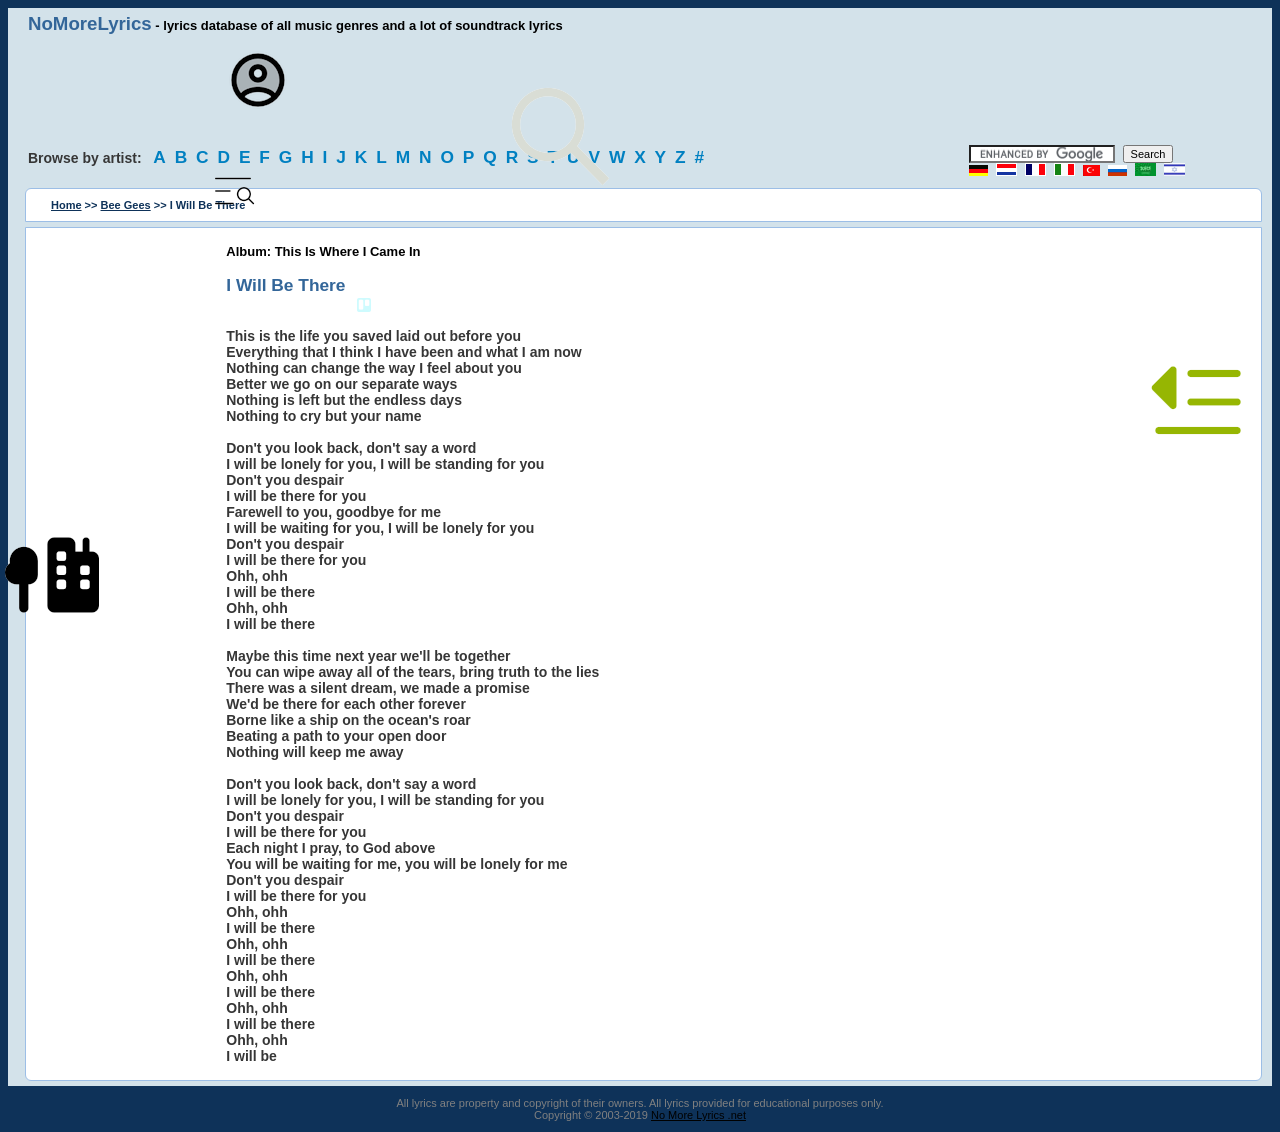  Describe the element at coordinates (233, 191) in the screenshot. I see `search within a list or document` at that location.